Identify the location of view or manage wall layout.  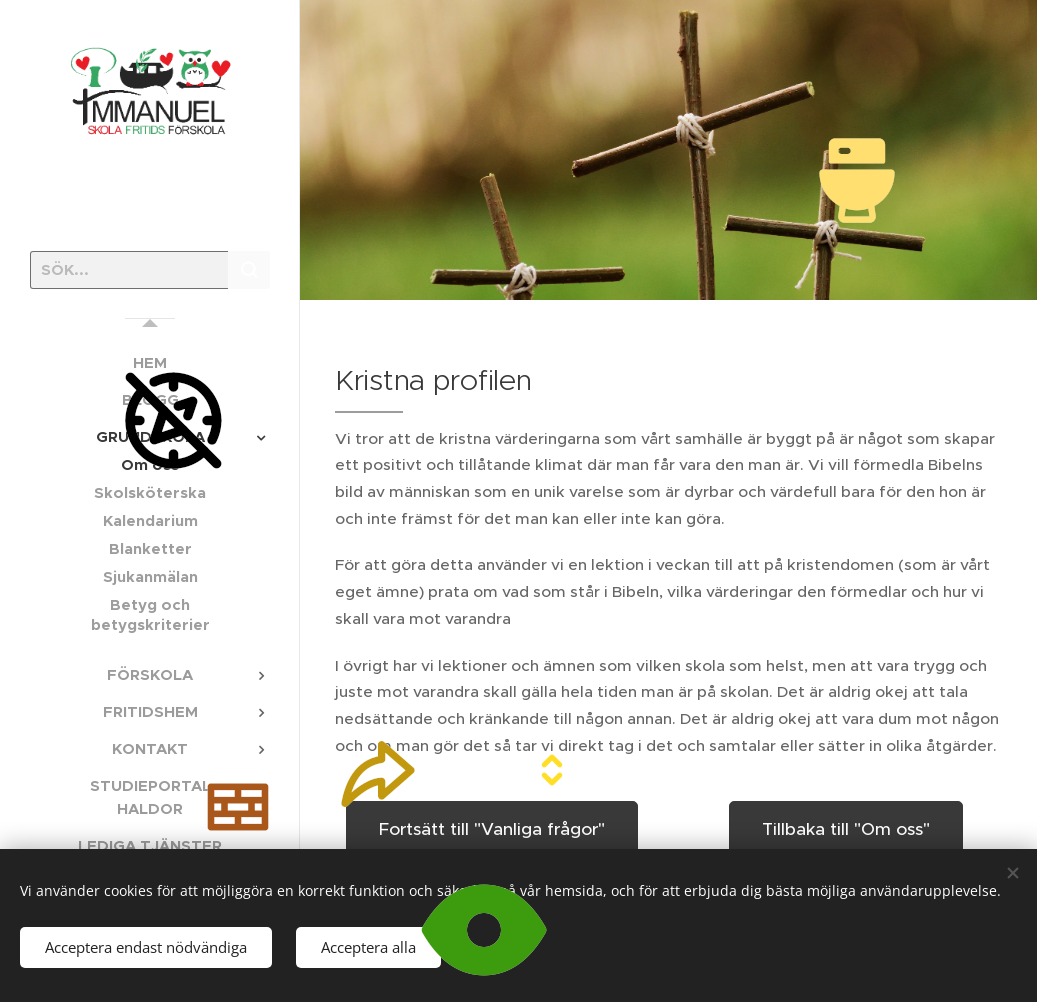
(238, 807).